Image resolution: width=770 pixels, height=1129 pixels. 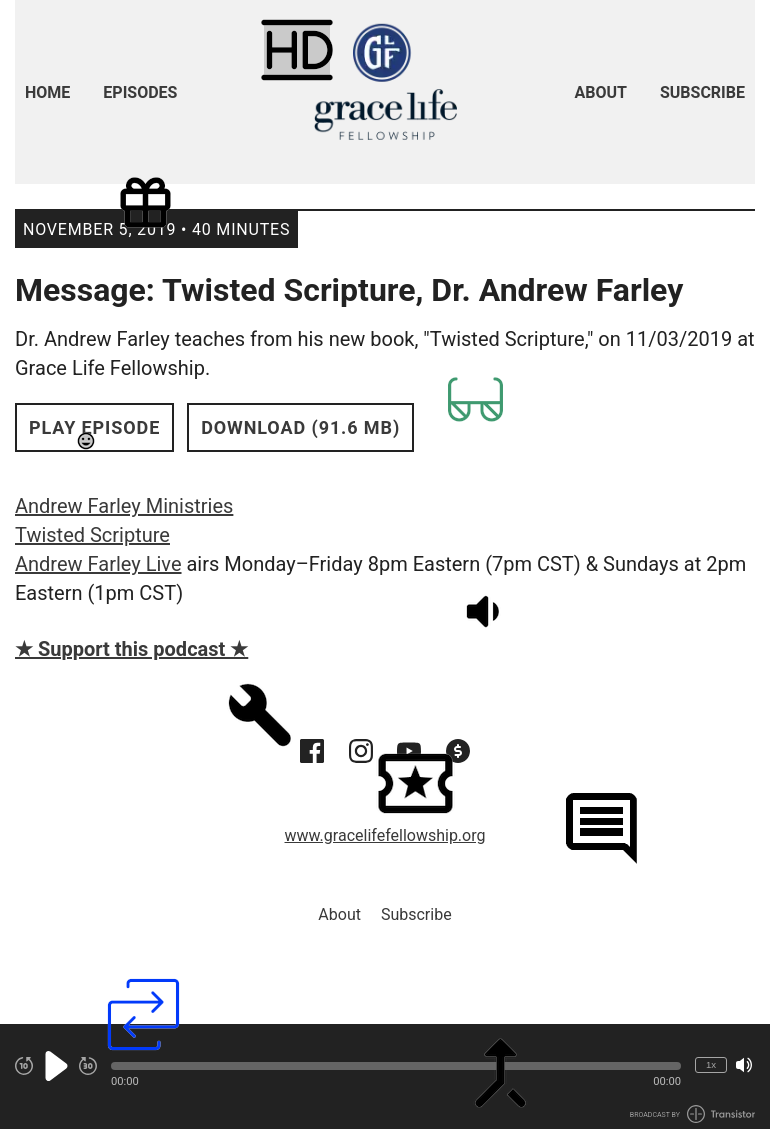 What do you see at coordinates (500, 1073) in the screenshot?
I see `merge two active calls into a conference` at bounding box center [500, 1073].